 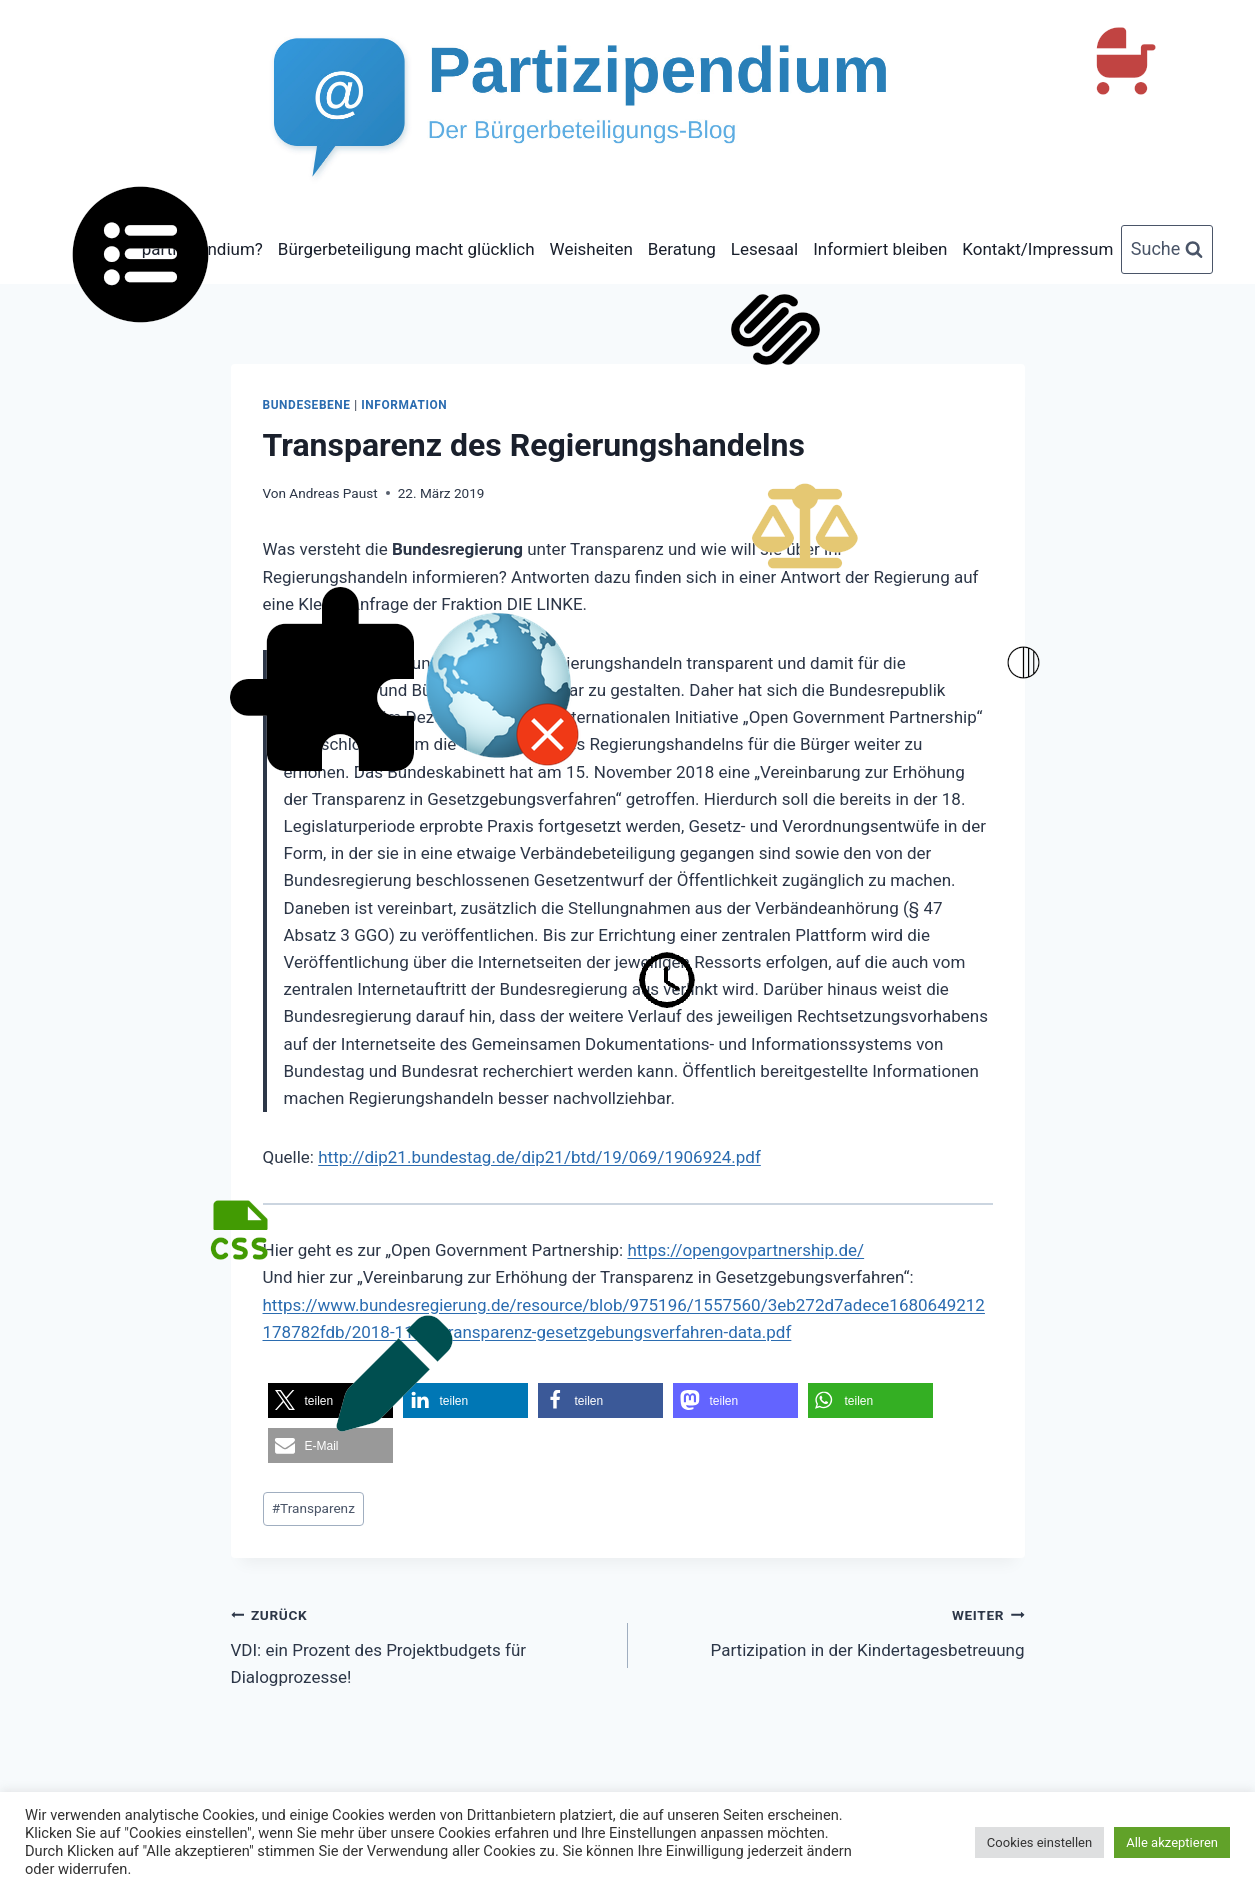 I want to click on toggle between light and dark mode, so click(x=1023, y=662).